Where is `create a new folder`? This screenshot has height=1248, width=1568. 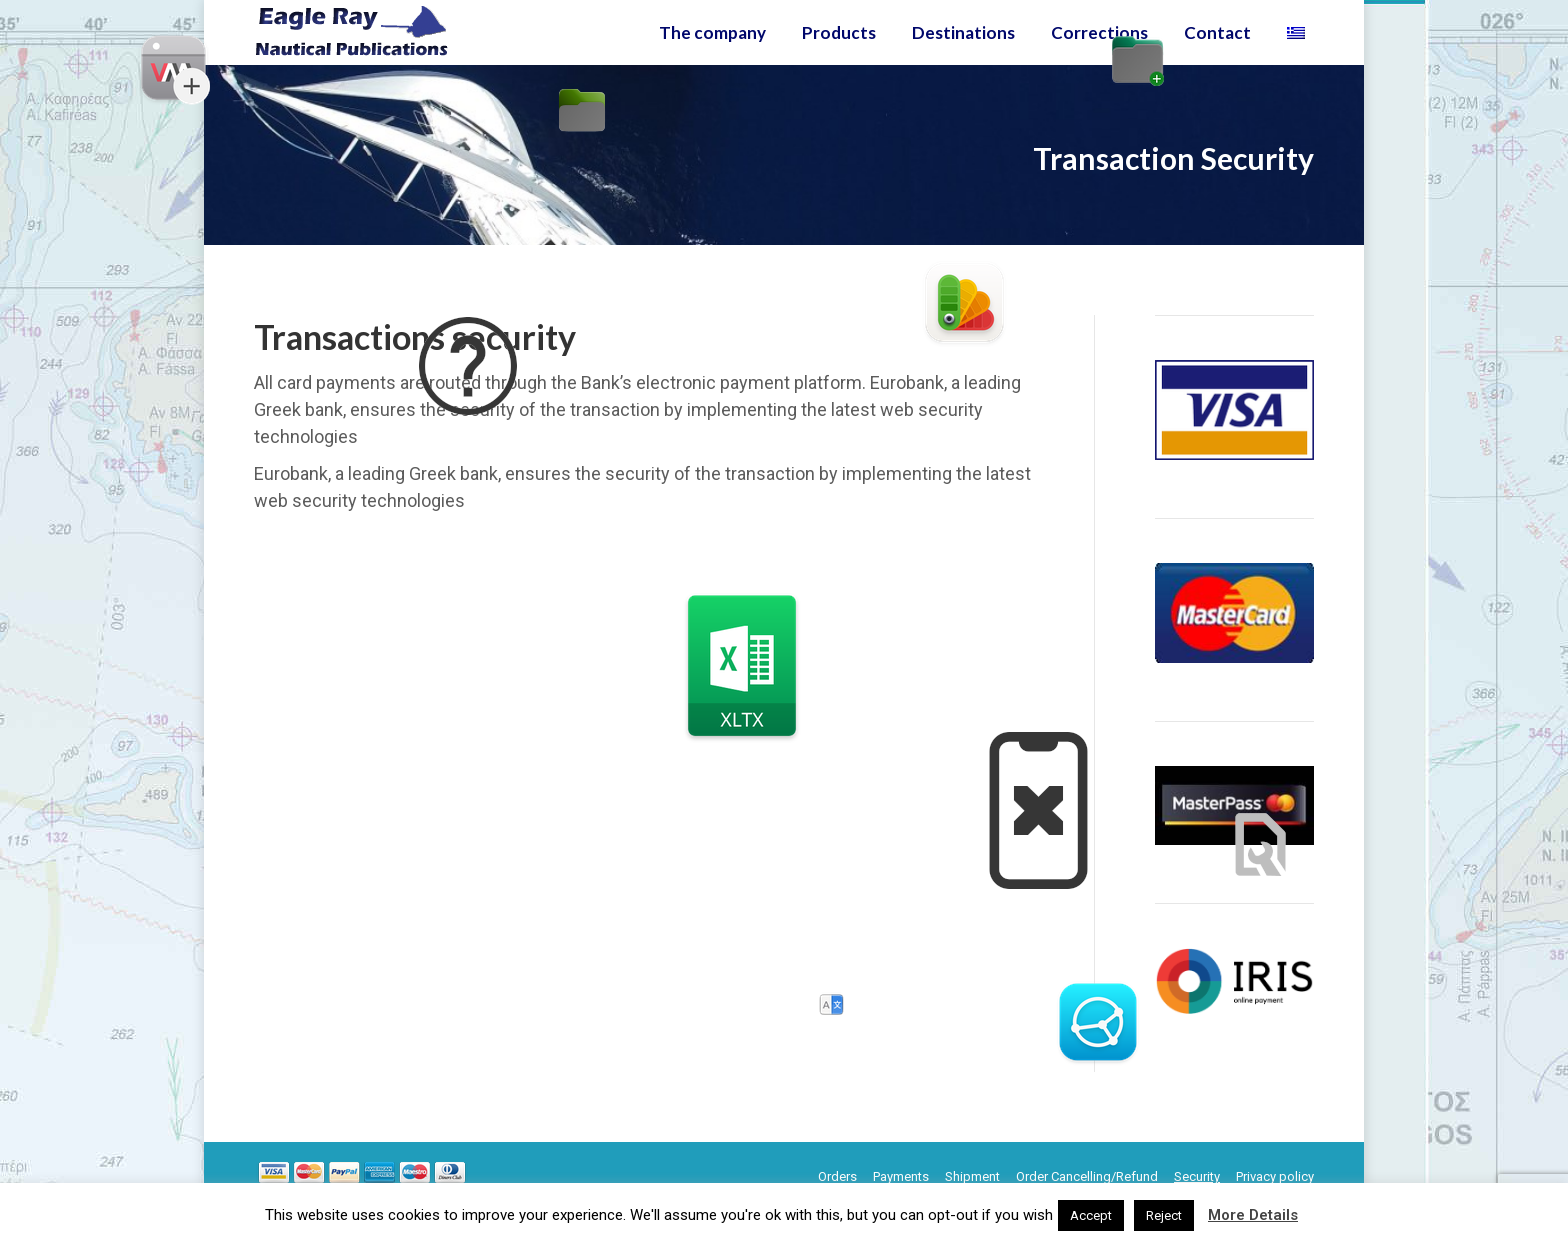 create a new folder is located at coordinates (1137, 59).